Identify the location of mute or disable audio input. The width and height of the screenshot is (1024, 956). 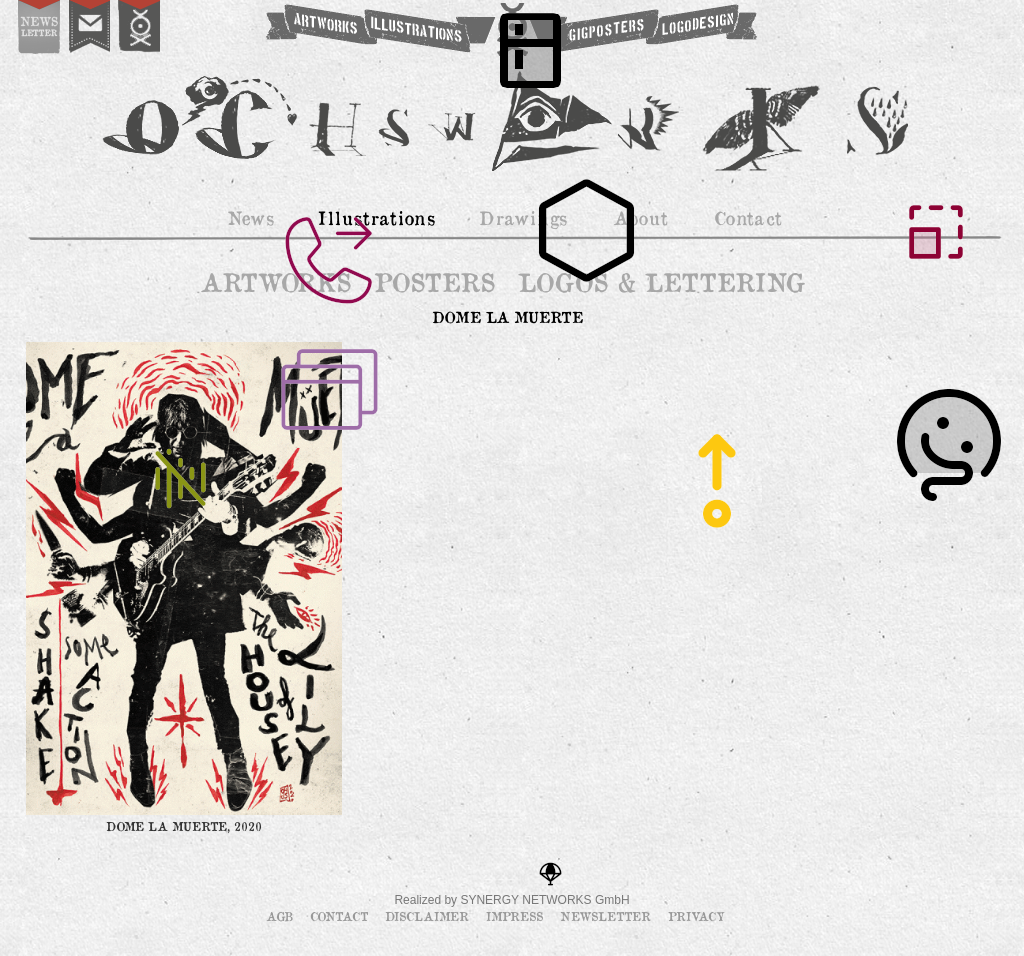
(180, 478).